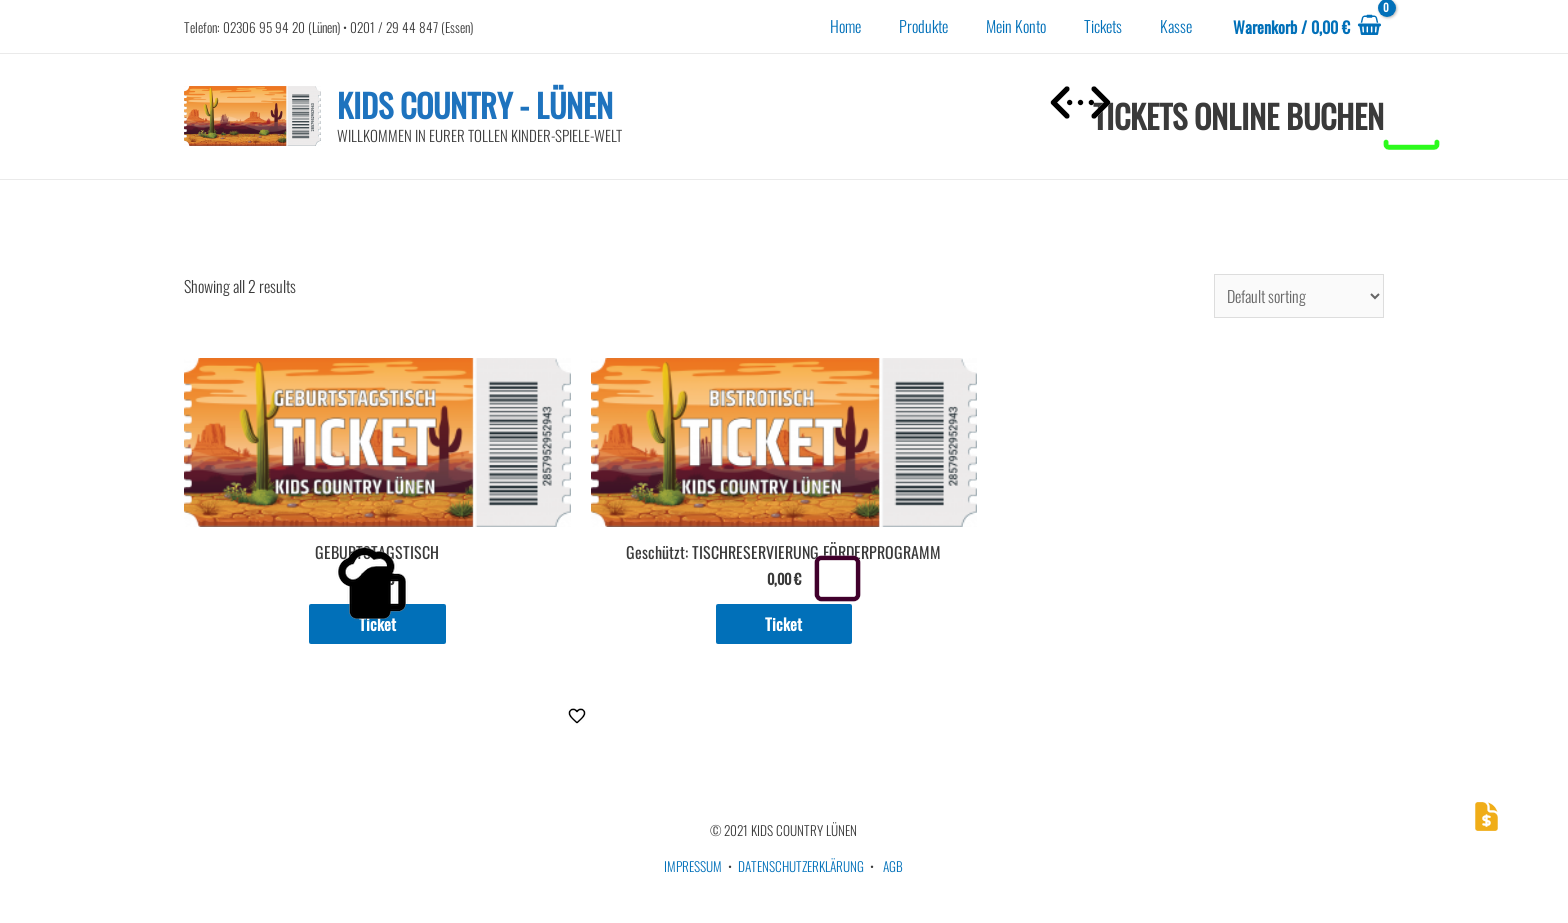 The height and width of the screenshot is (923, 1568). What do you see at coordinates (837, 578) in the screenshot?
I see `unchecked checkbox or selection state` at bounding box center [837, 578].